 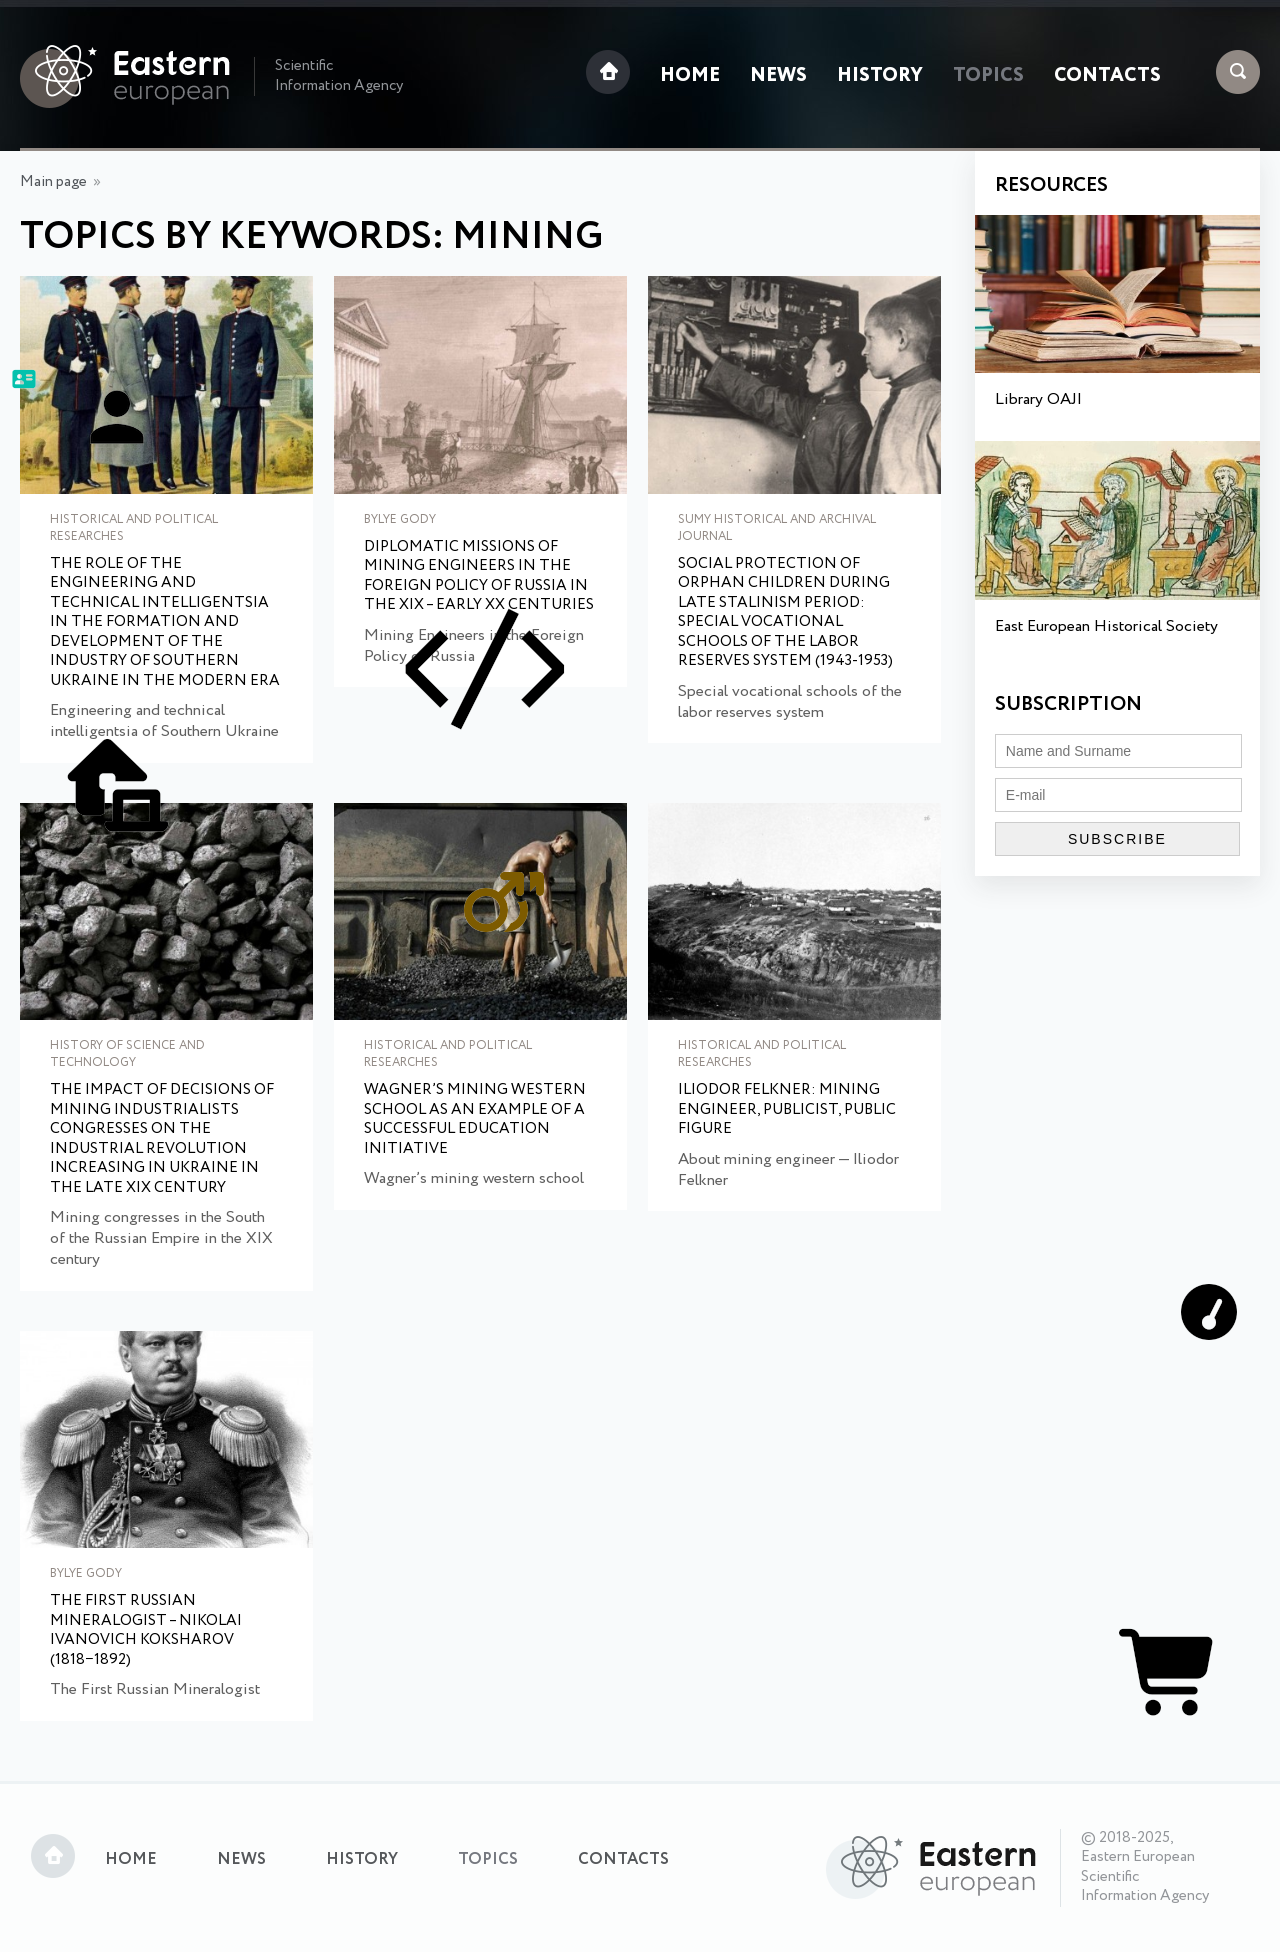 I want to click on view contact details, so click(x=24, y=379).